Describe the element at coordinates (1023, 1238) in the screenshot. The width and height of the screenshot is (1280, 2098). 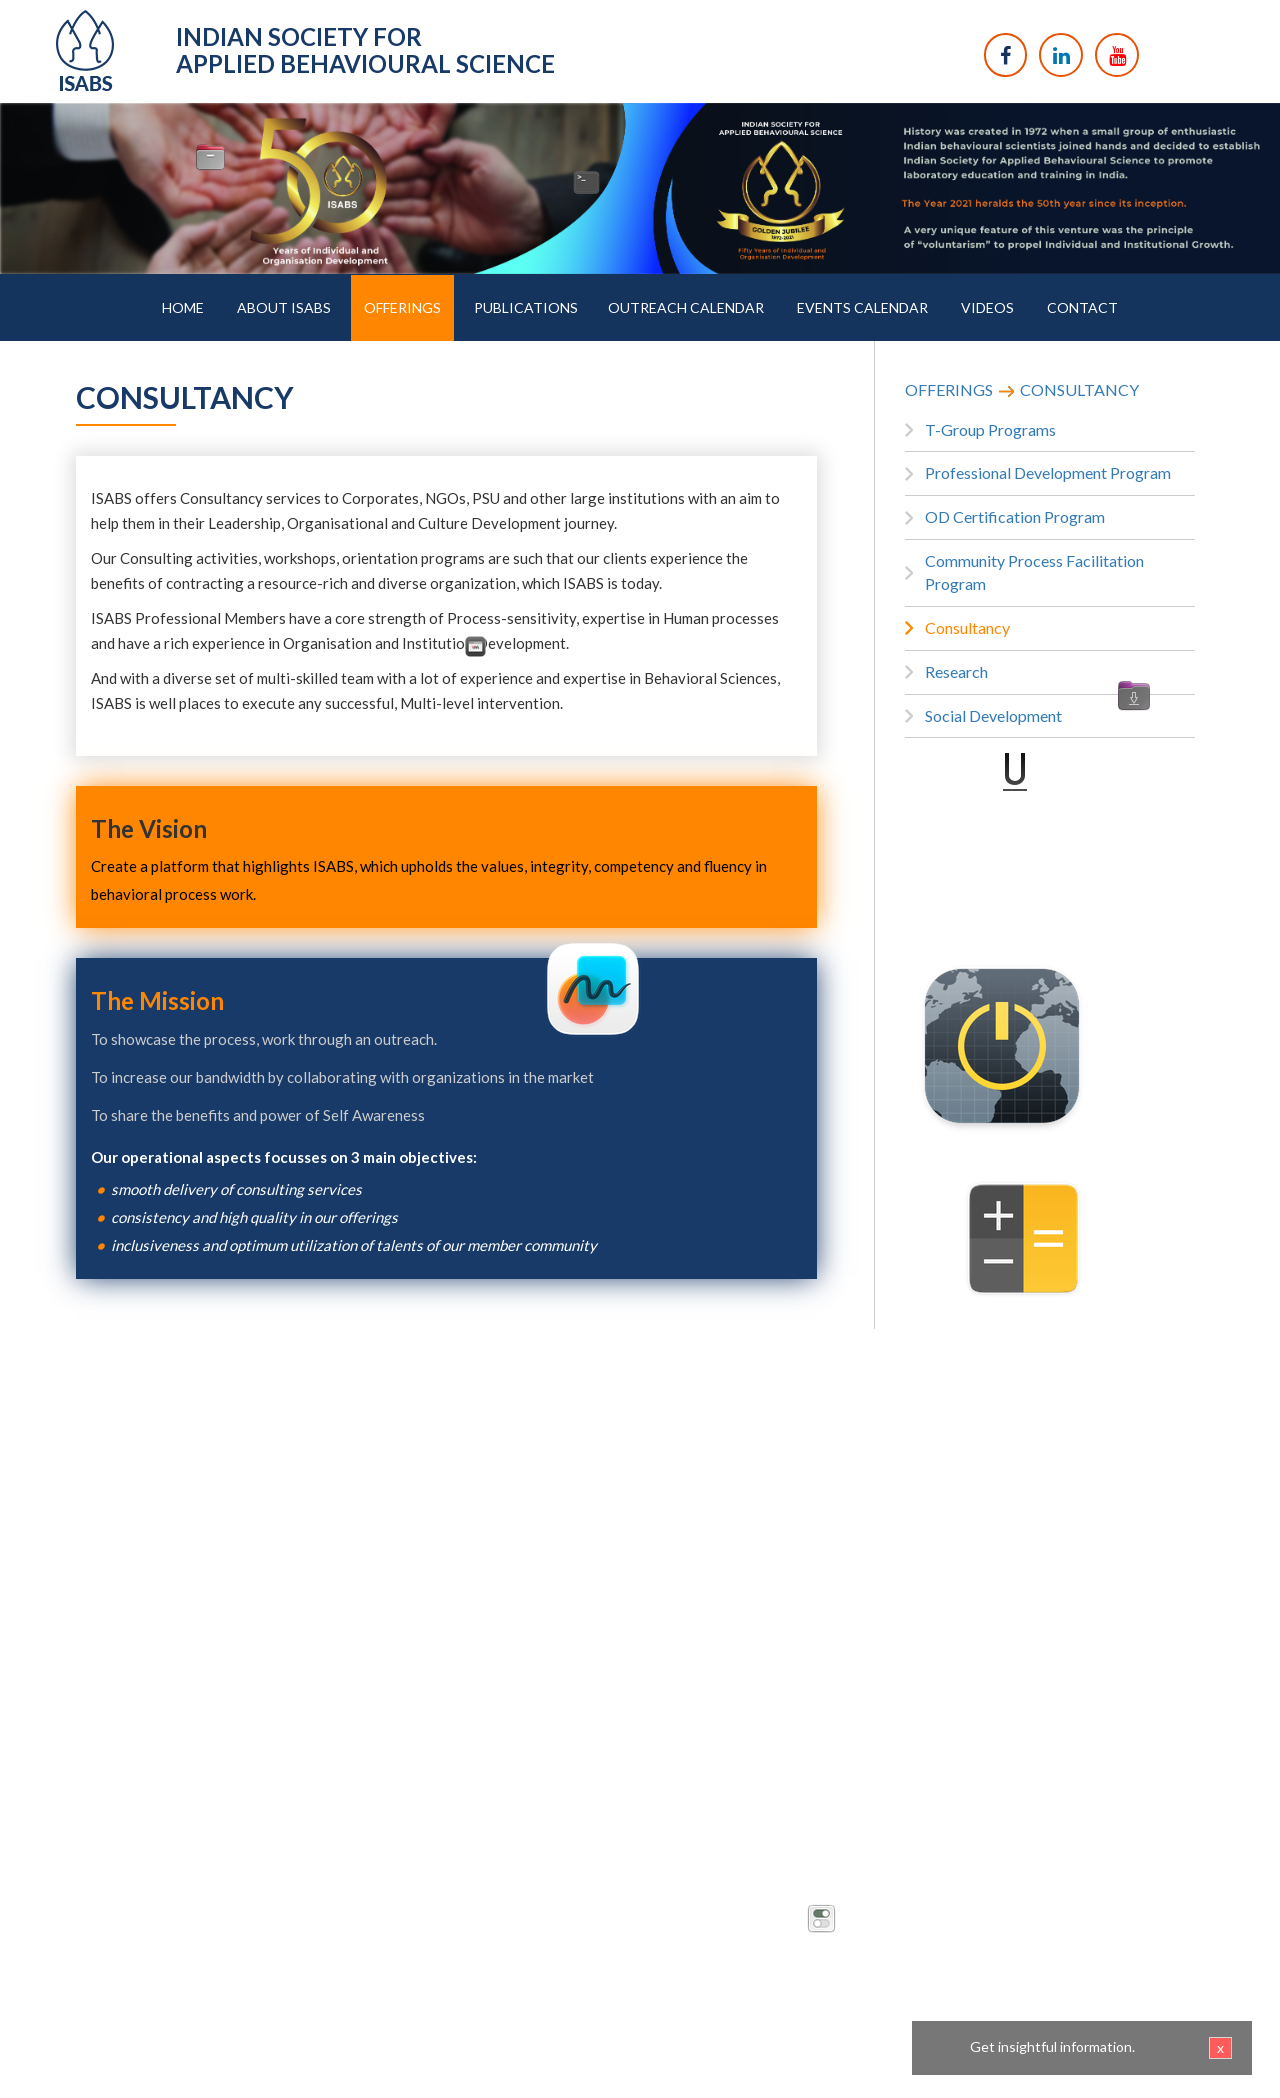
I see `open the calculator app` at that location.